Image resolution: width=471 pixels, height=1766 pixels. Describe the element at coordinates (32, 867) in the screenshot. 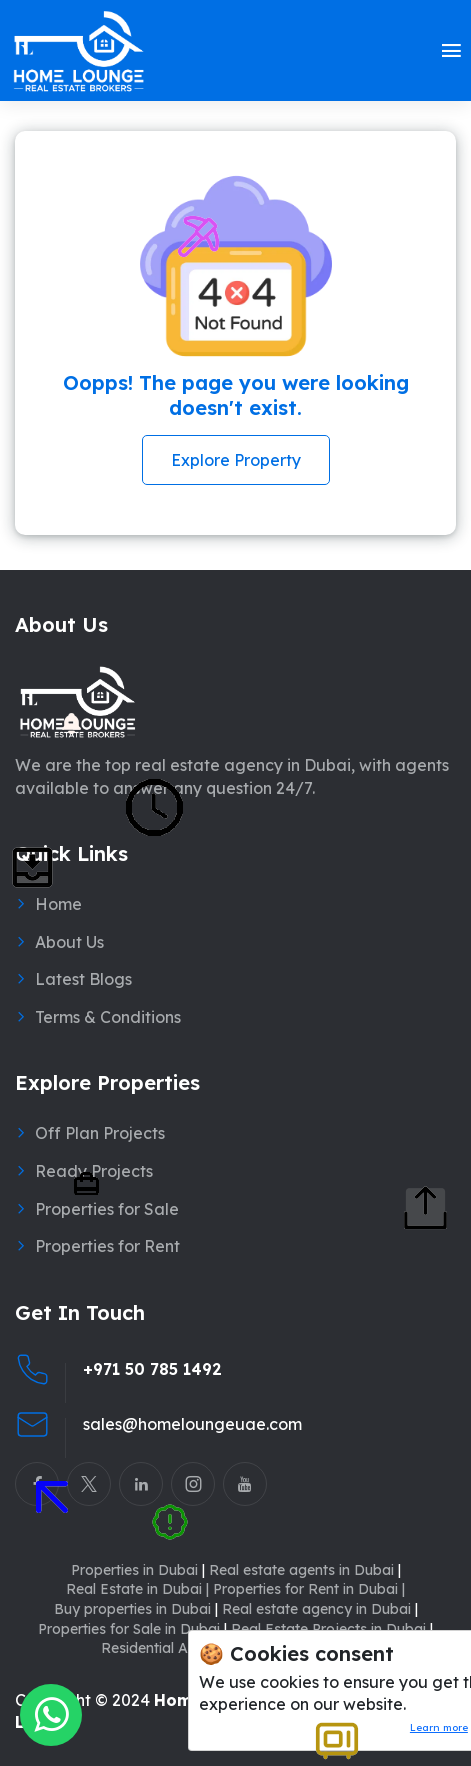

I see `move message to inbox` at that location.